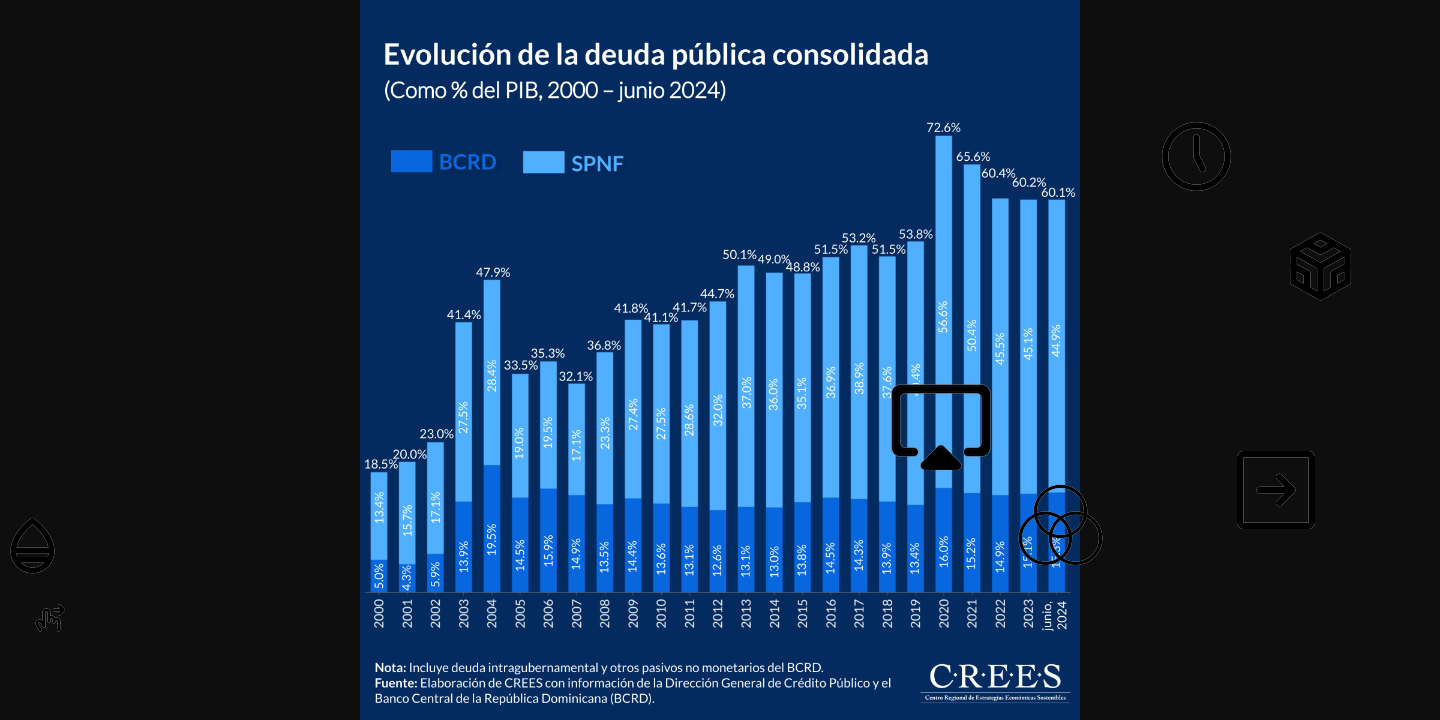  Describe the element at coordinates (49, 619) in the screenshot. I see `swipe right to continue or proceed` at that location.